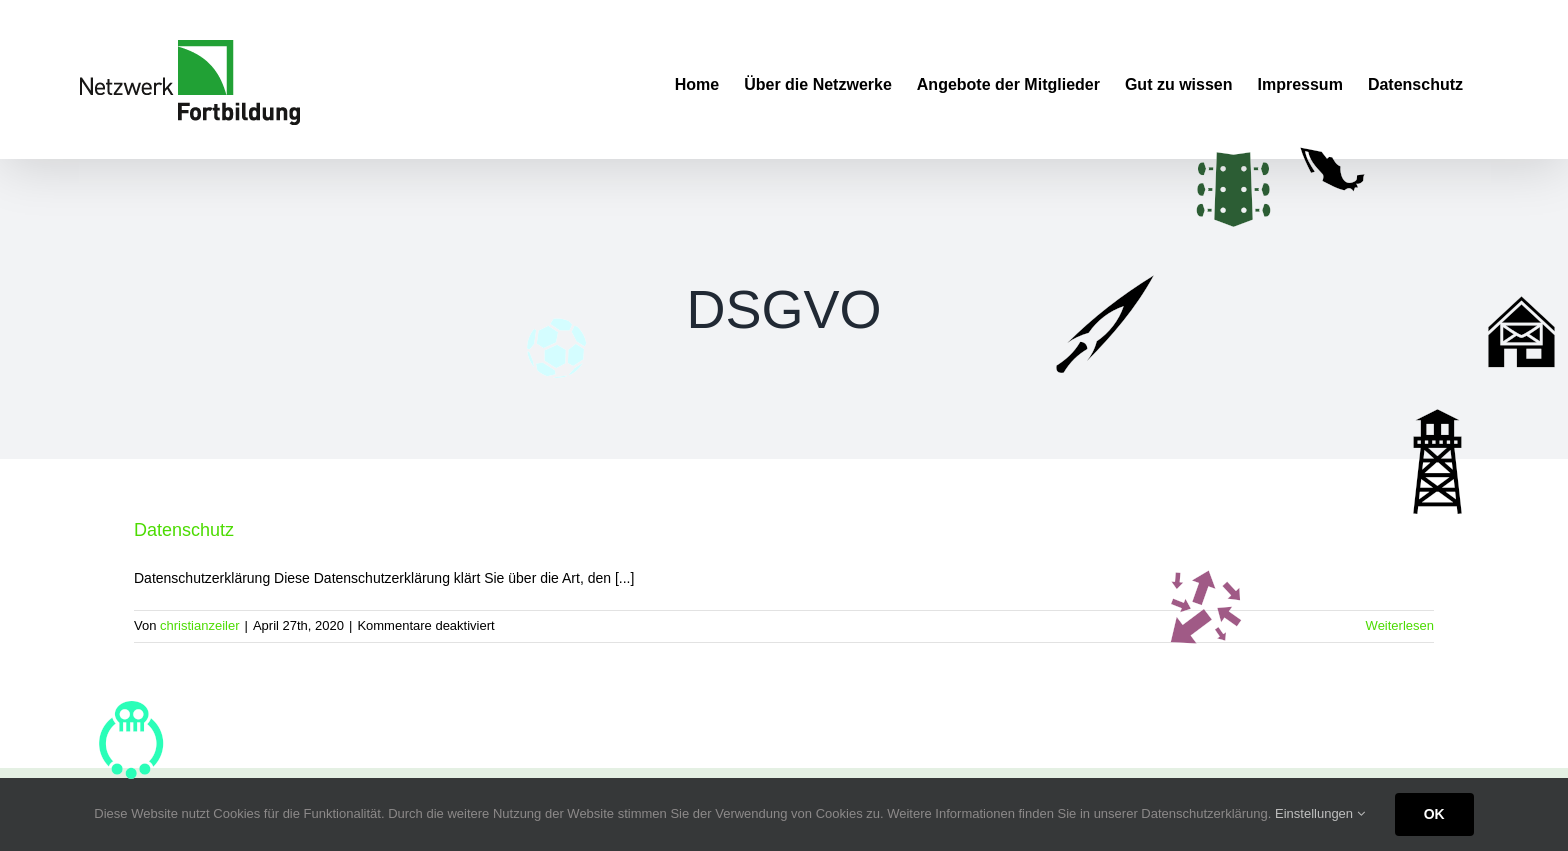 This screenshot has height=851, width=1568. What do you see at coordinates (1521, 331) in the screenshot?
I see `find nearby post office locations` at bounding box center [1521, 331].